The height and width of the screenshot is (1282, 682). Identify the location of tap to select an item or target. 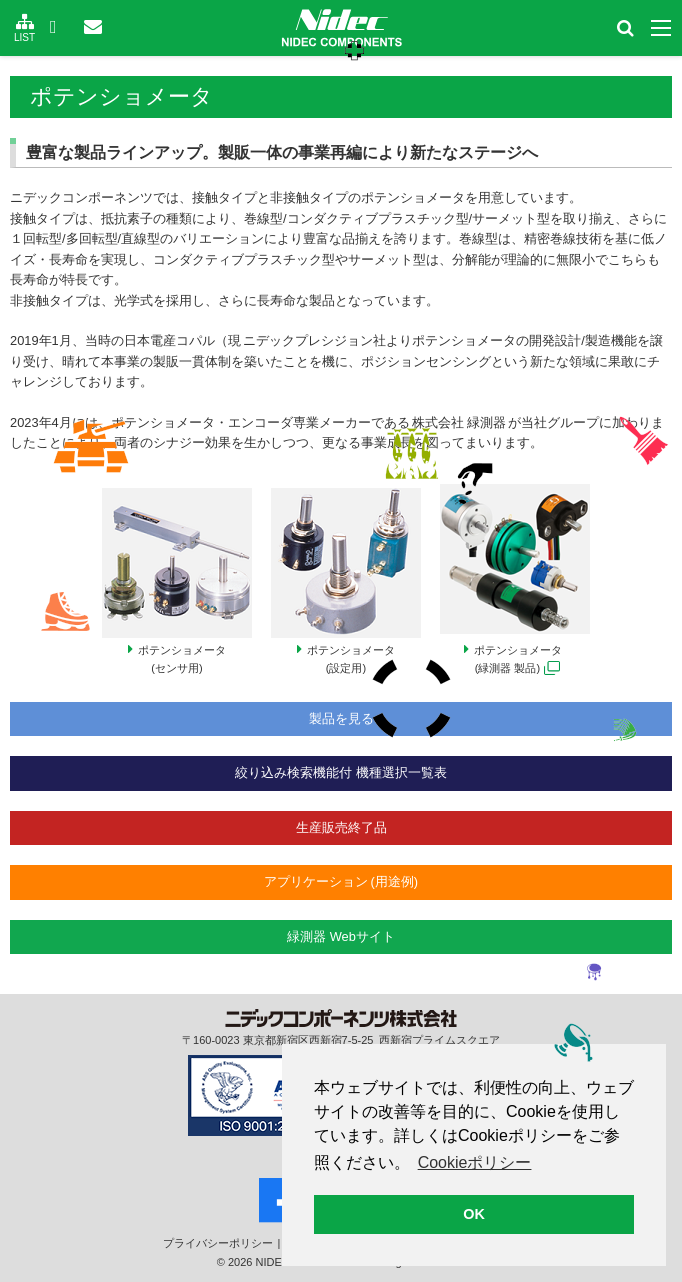
(411, 698).